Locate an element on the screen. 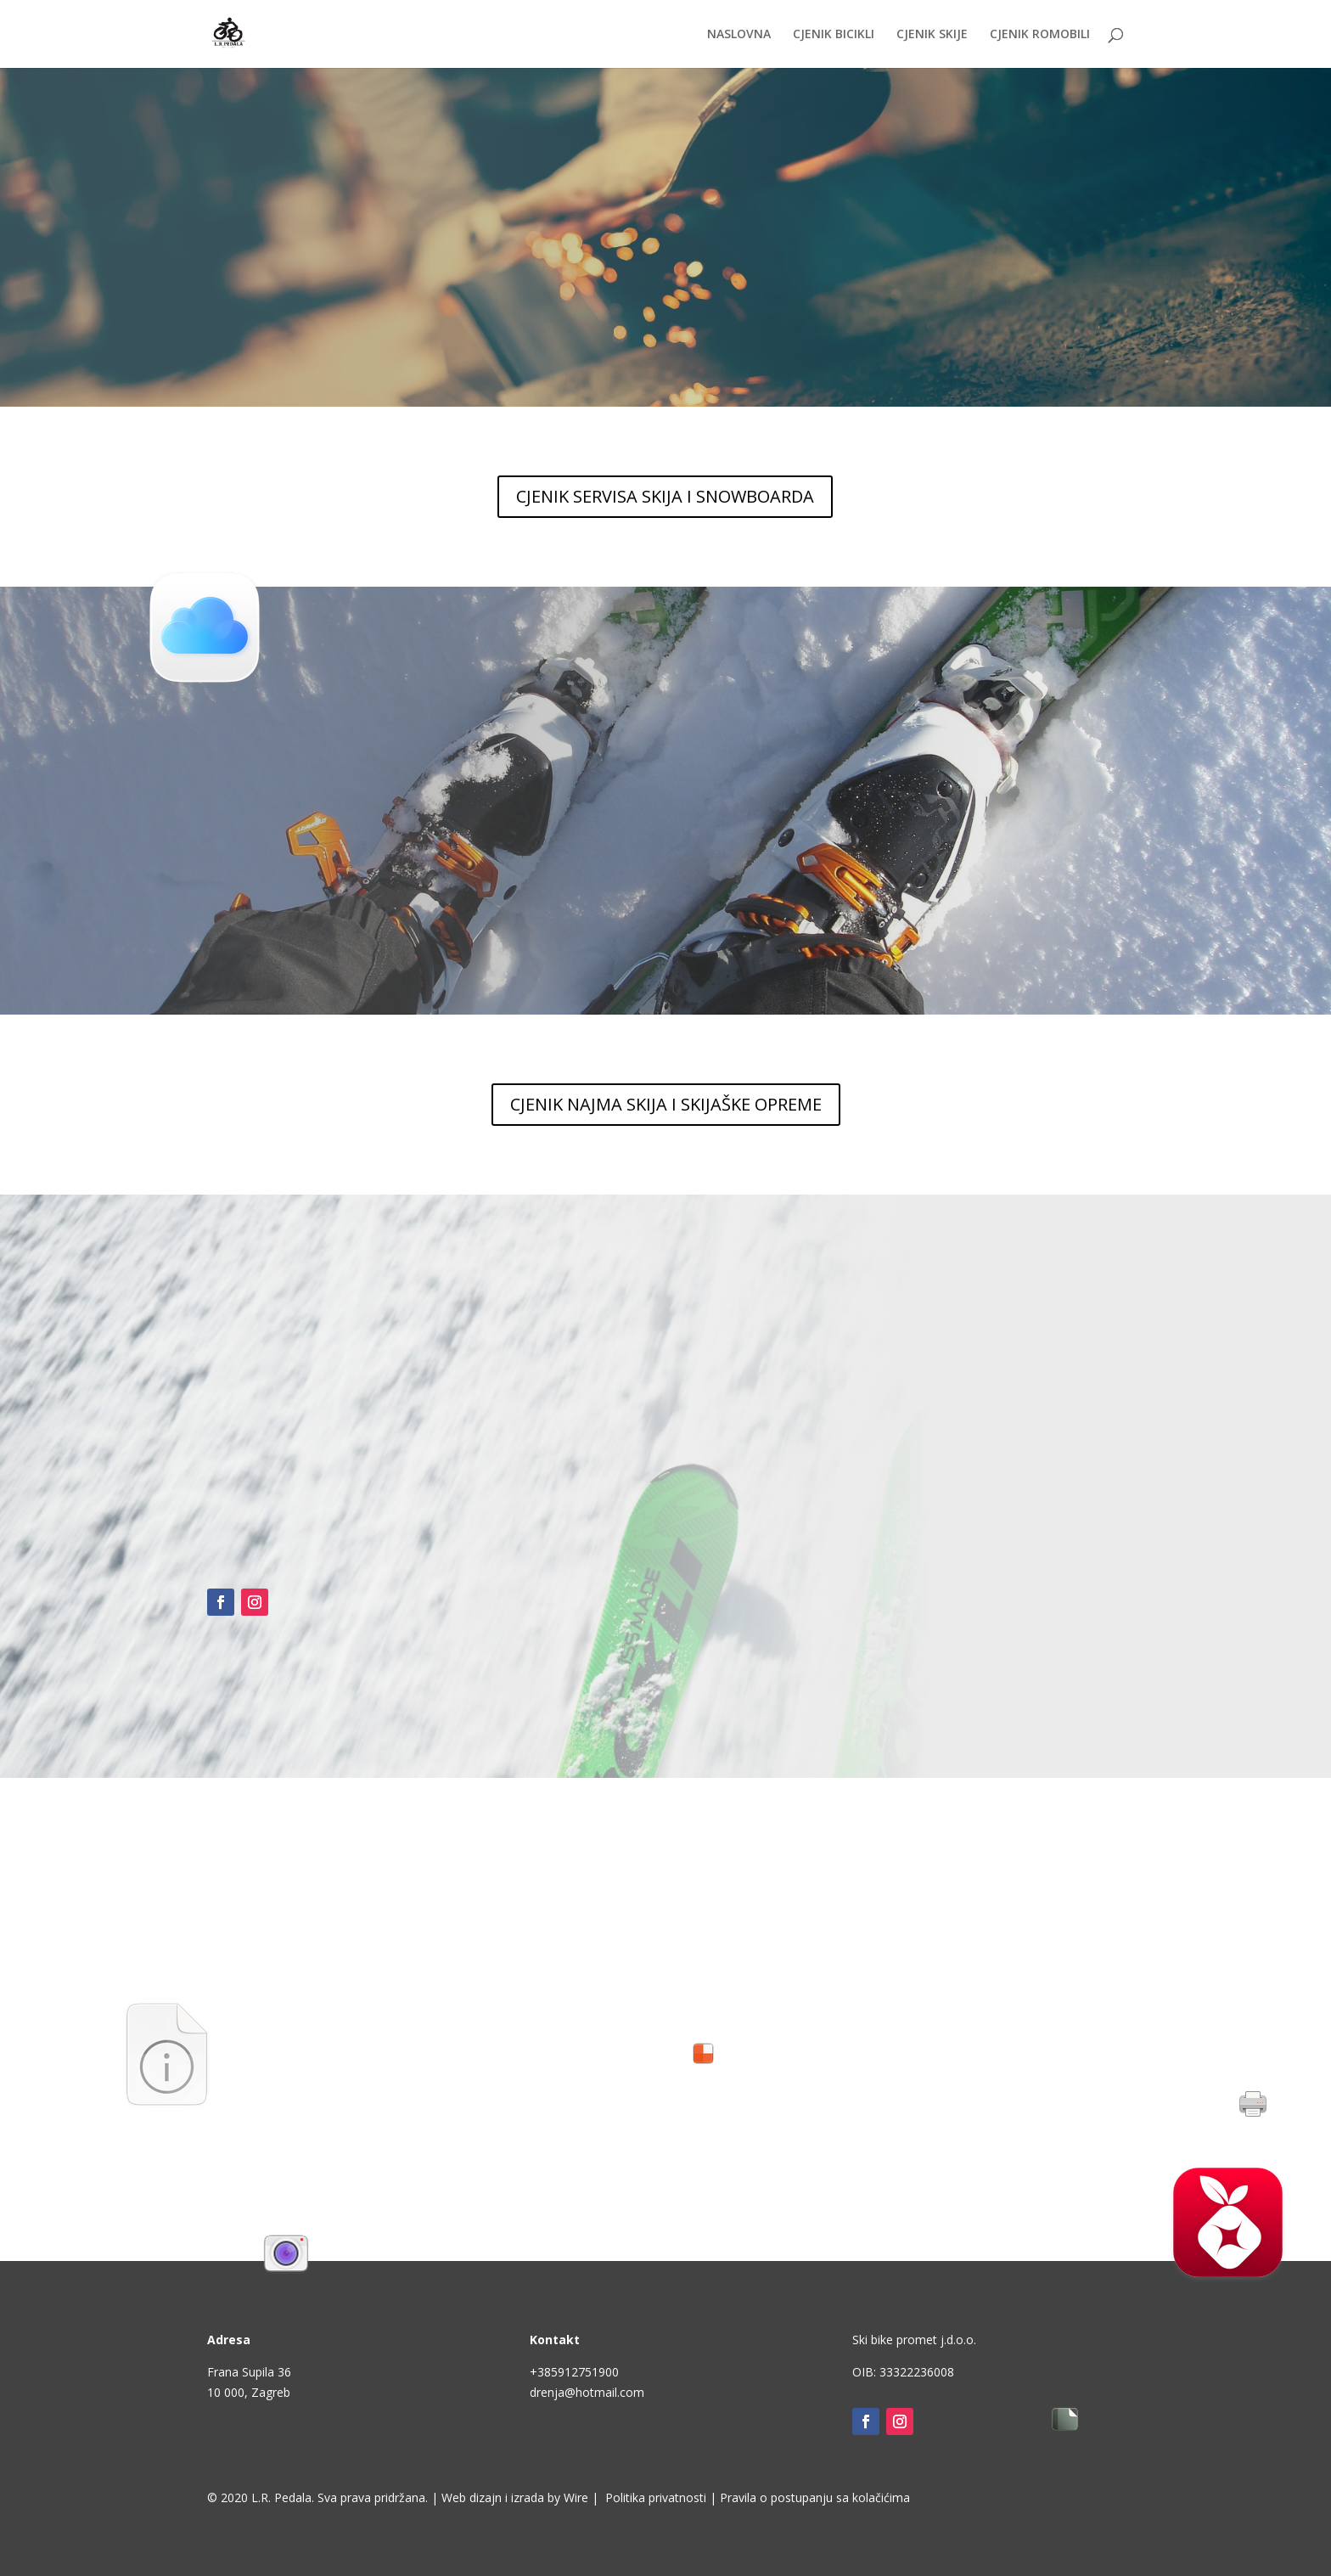  switch to the top-right workspace is located at coordinates (703, 2053).